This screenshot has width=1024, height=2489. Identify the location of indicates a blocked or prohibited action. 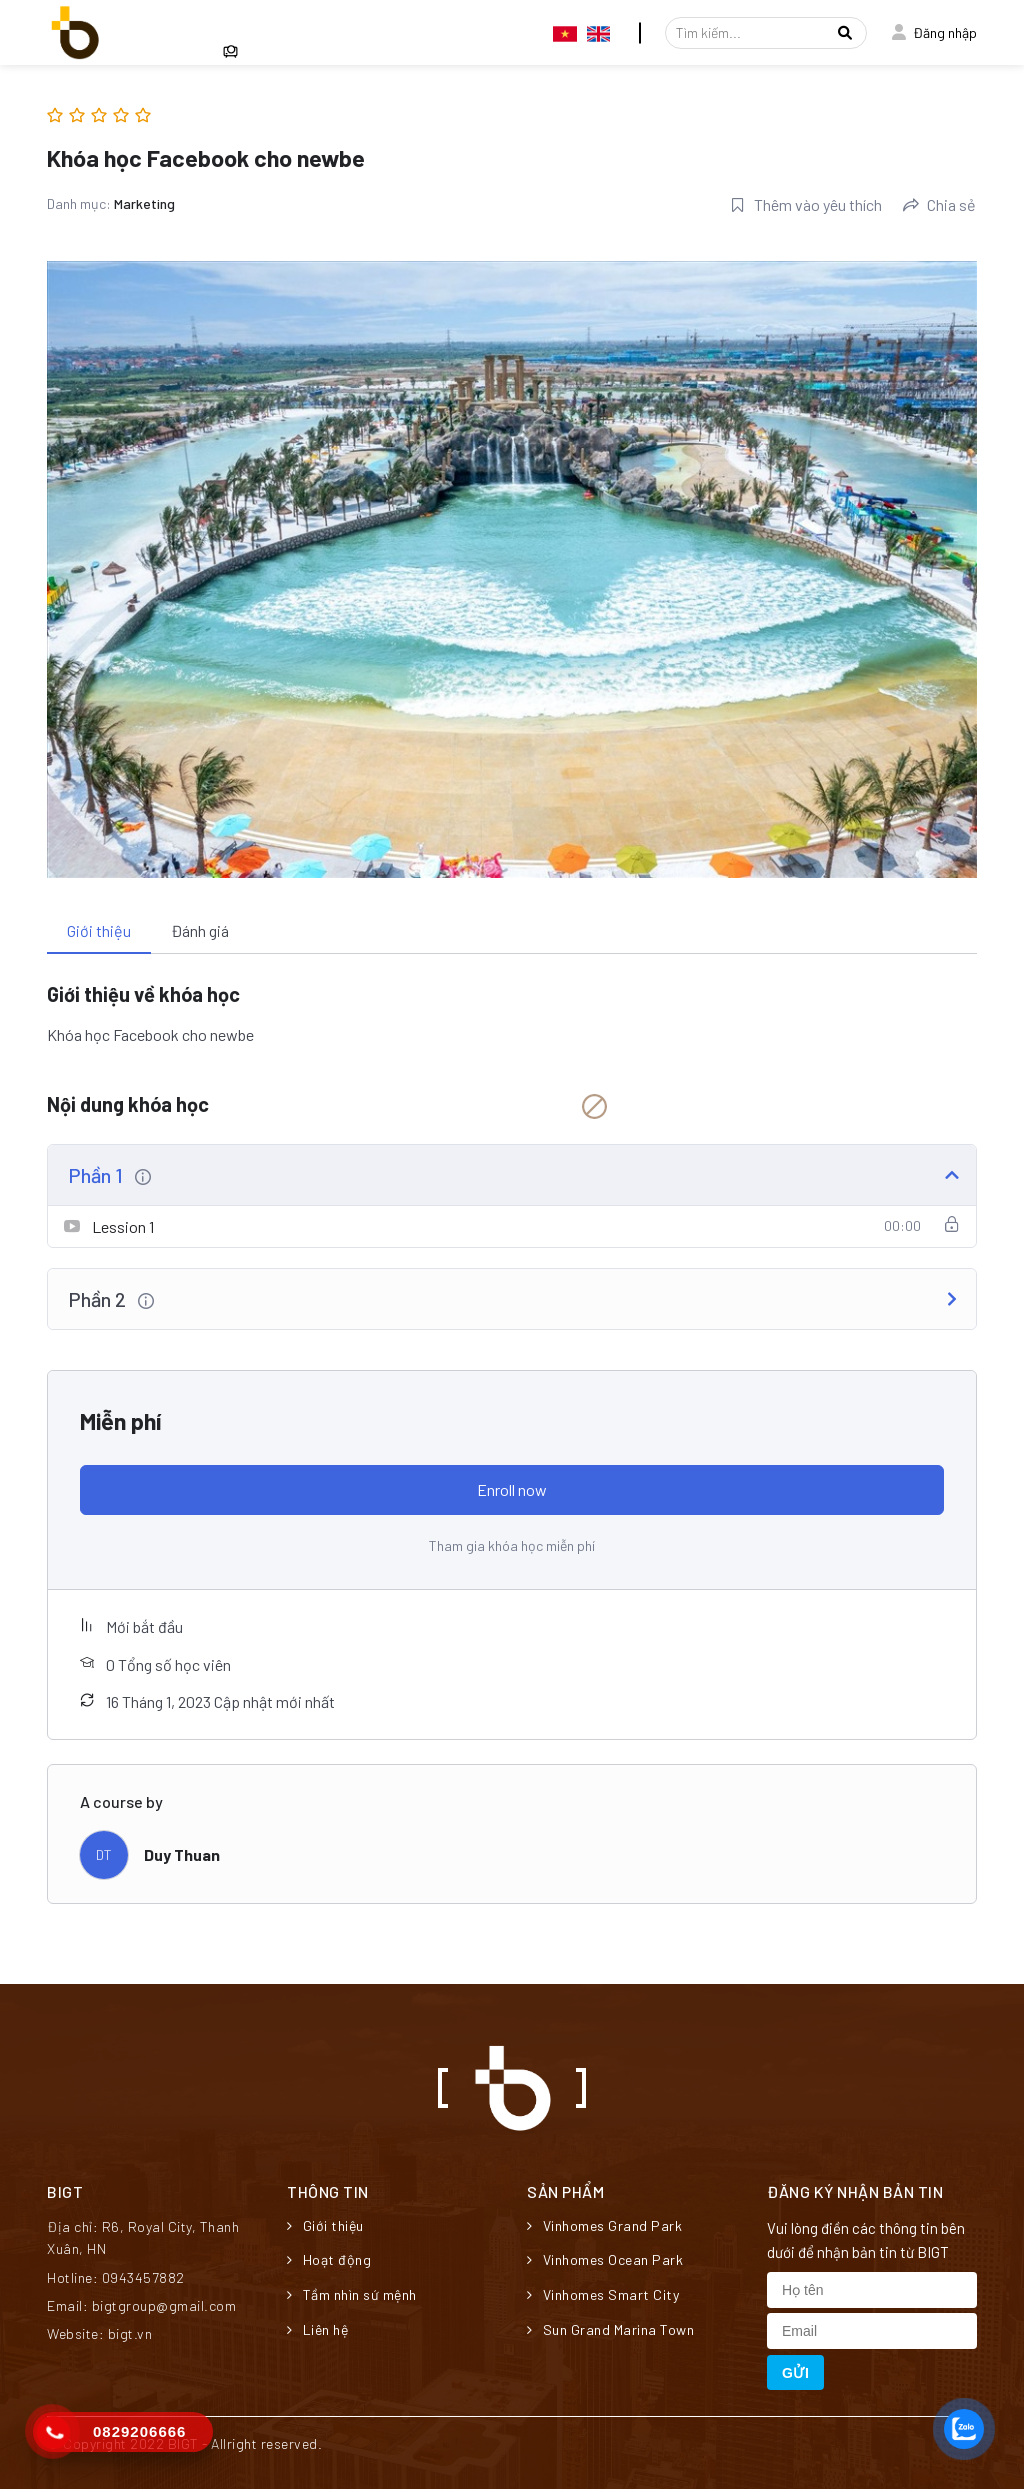
(594, 1106).